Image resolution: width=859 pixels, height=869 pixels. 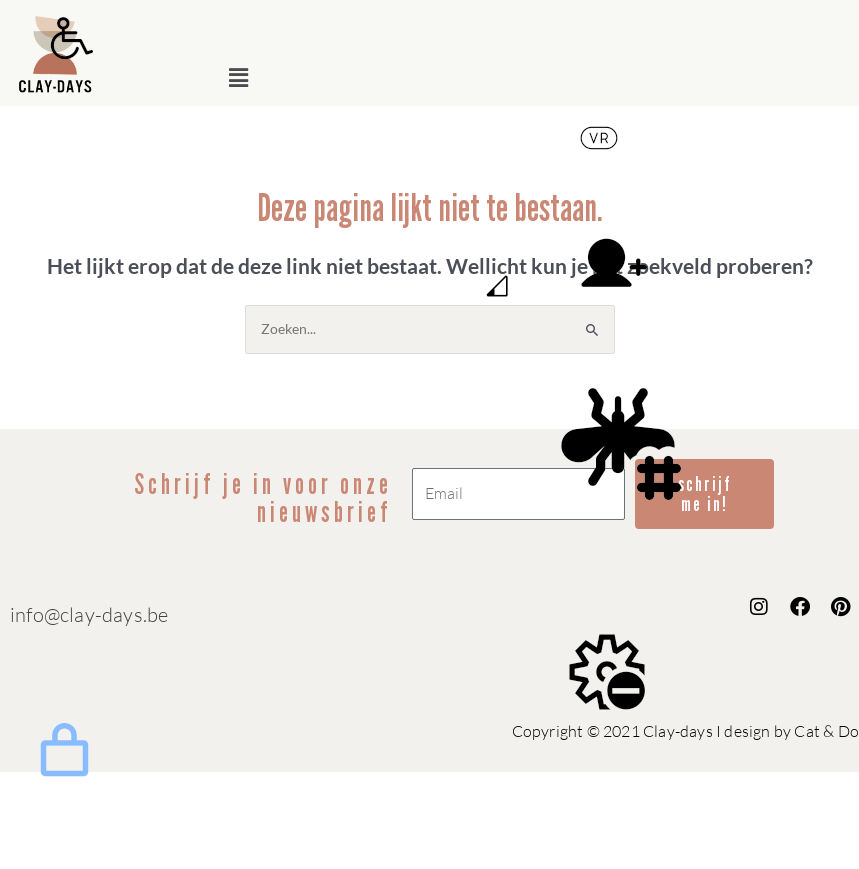 What do you see at coordinates (599, 138) in the screenshot?
I see `access virtual reality mode or settings` at bounding box center [599, 138].